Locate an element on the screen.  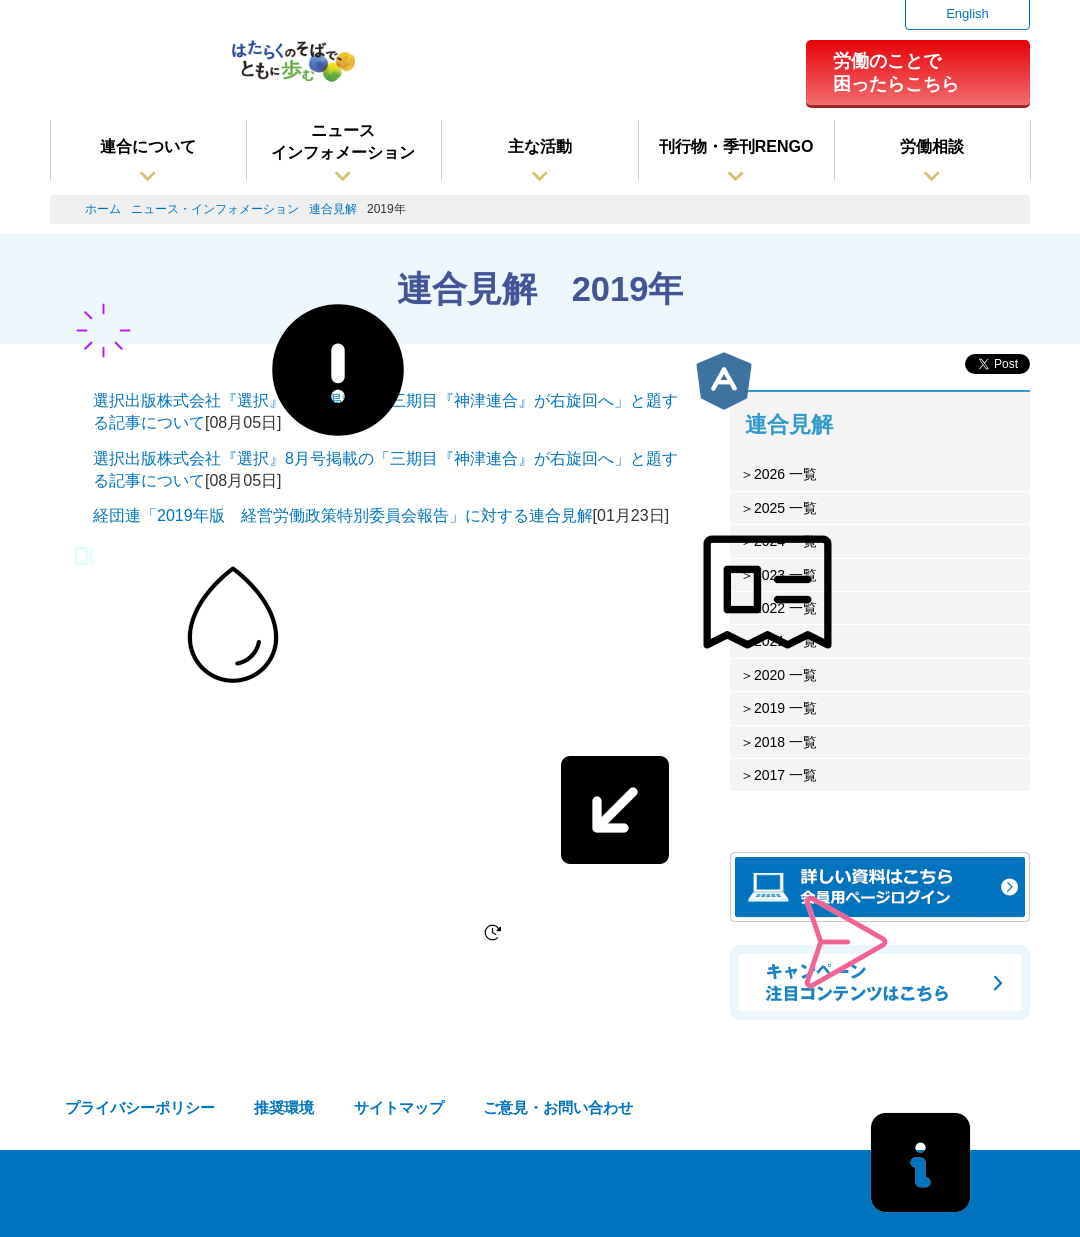
move content to bottom-left corner is located at coordinates (615, 810).